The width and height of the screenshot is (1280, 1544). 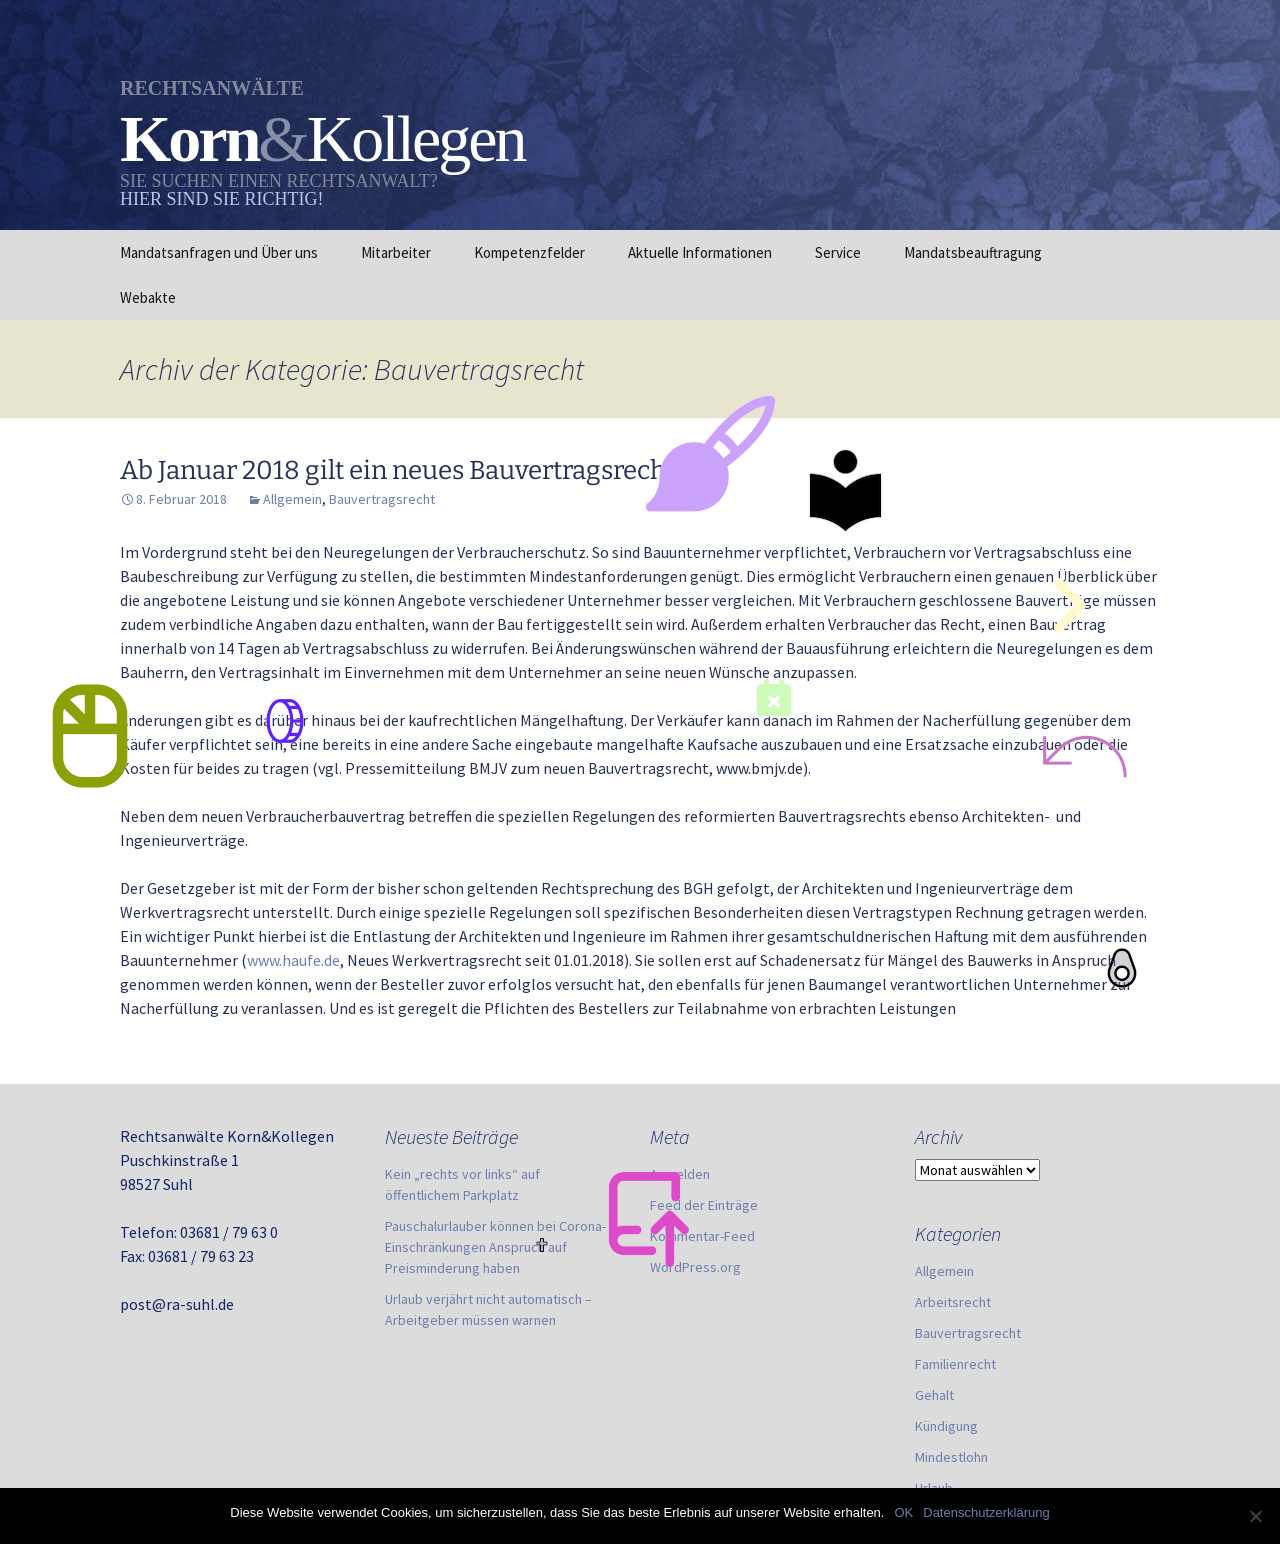 I want to click on indicates healthy or vegetarian food options, so click(x=1122, y=968).